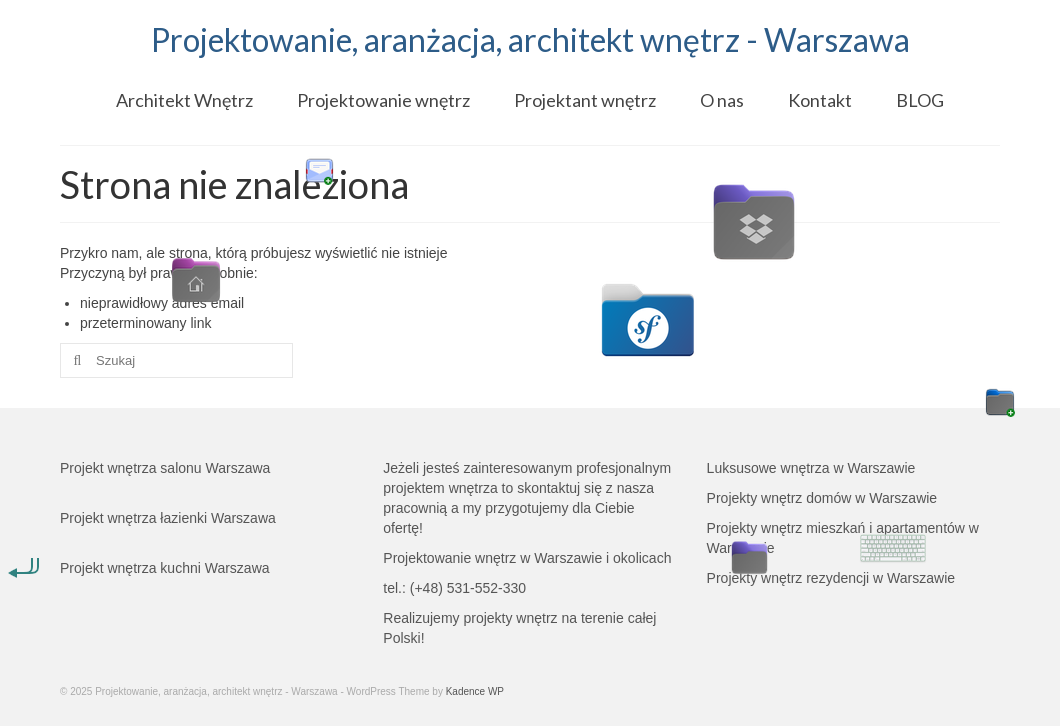  What do you see at coordinates (754, 222) in the screenshot?
I see `open your Dropbox synced folder` at bounding box center [754, 222].